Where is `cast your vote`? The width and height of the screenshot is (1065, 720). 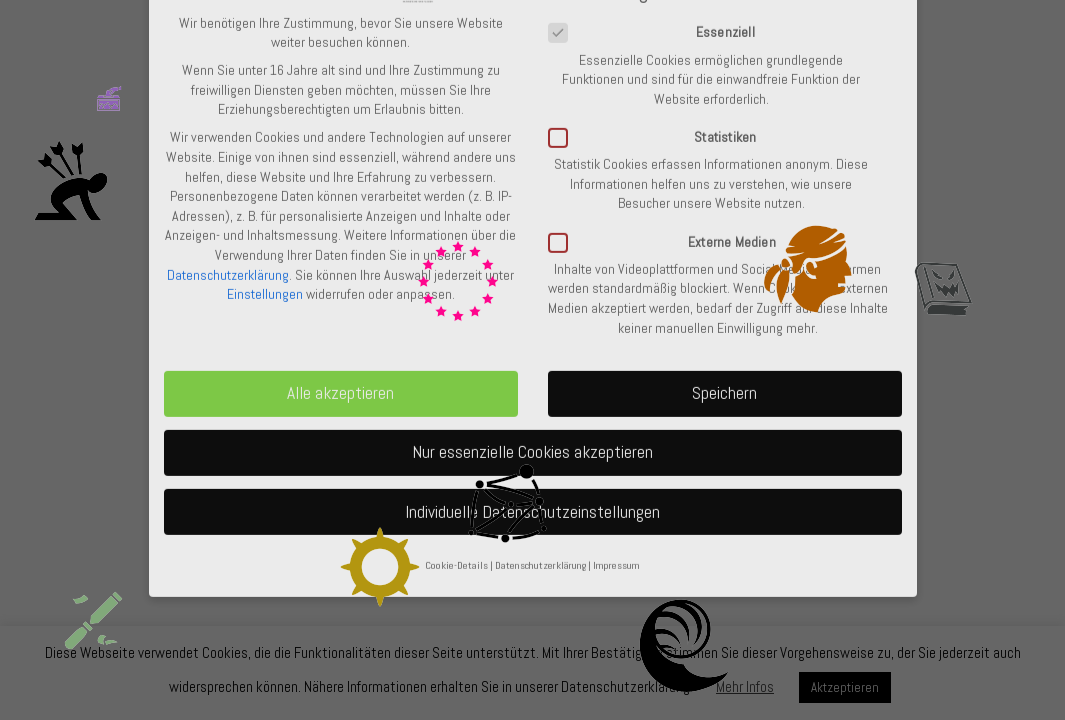 cast your vote is located at coordinates (108, 98).